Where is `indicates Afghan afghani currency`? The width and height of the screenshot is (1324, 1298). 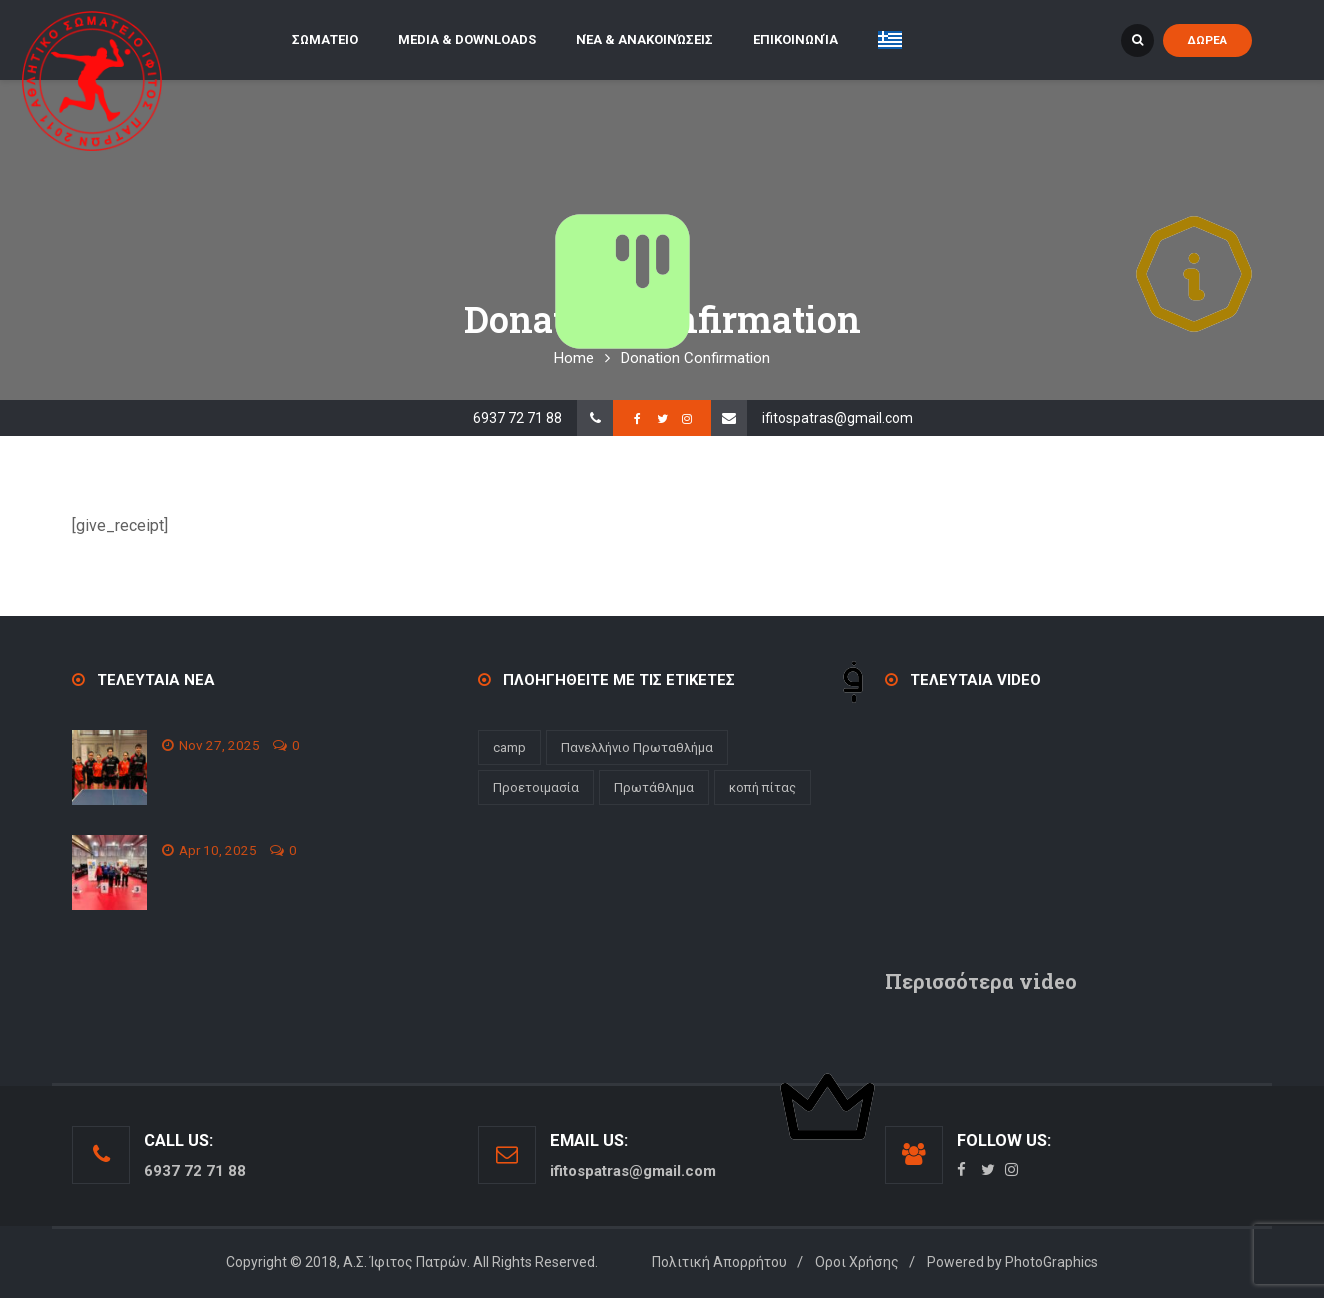
indicates Afghan afghani currency is located at coordinates (854, 682).